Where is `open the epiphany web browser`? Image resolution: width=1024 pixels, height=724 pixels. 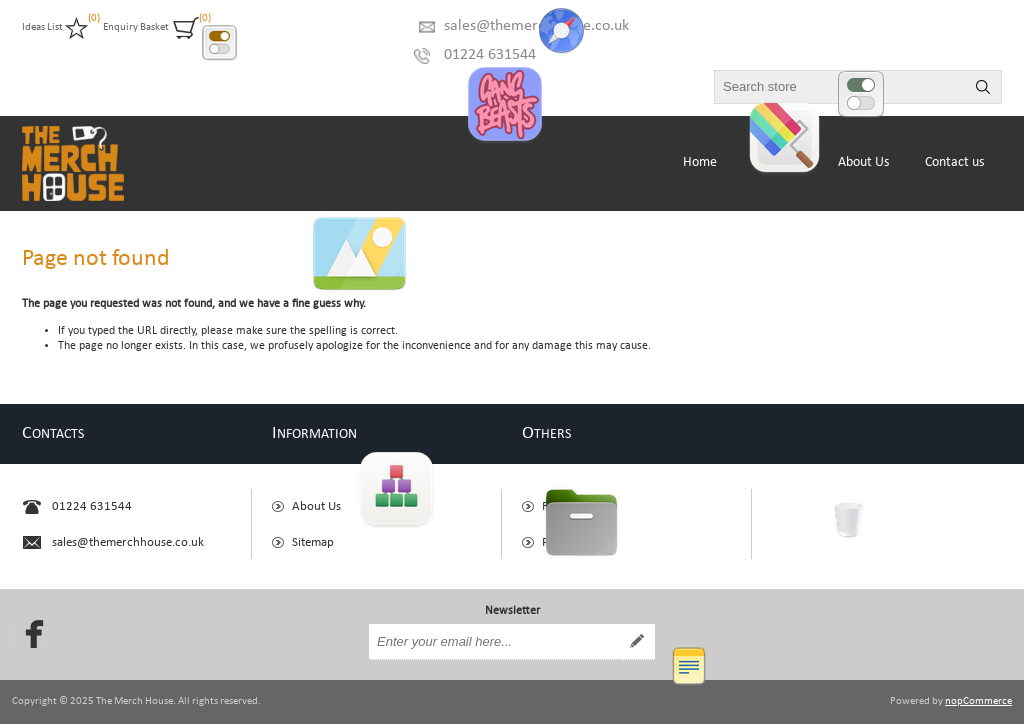 open the epiphany web browser is located at coordinates (561, 30).